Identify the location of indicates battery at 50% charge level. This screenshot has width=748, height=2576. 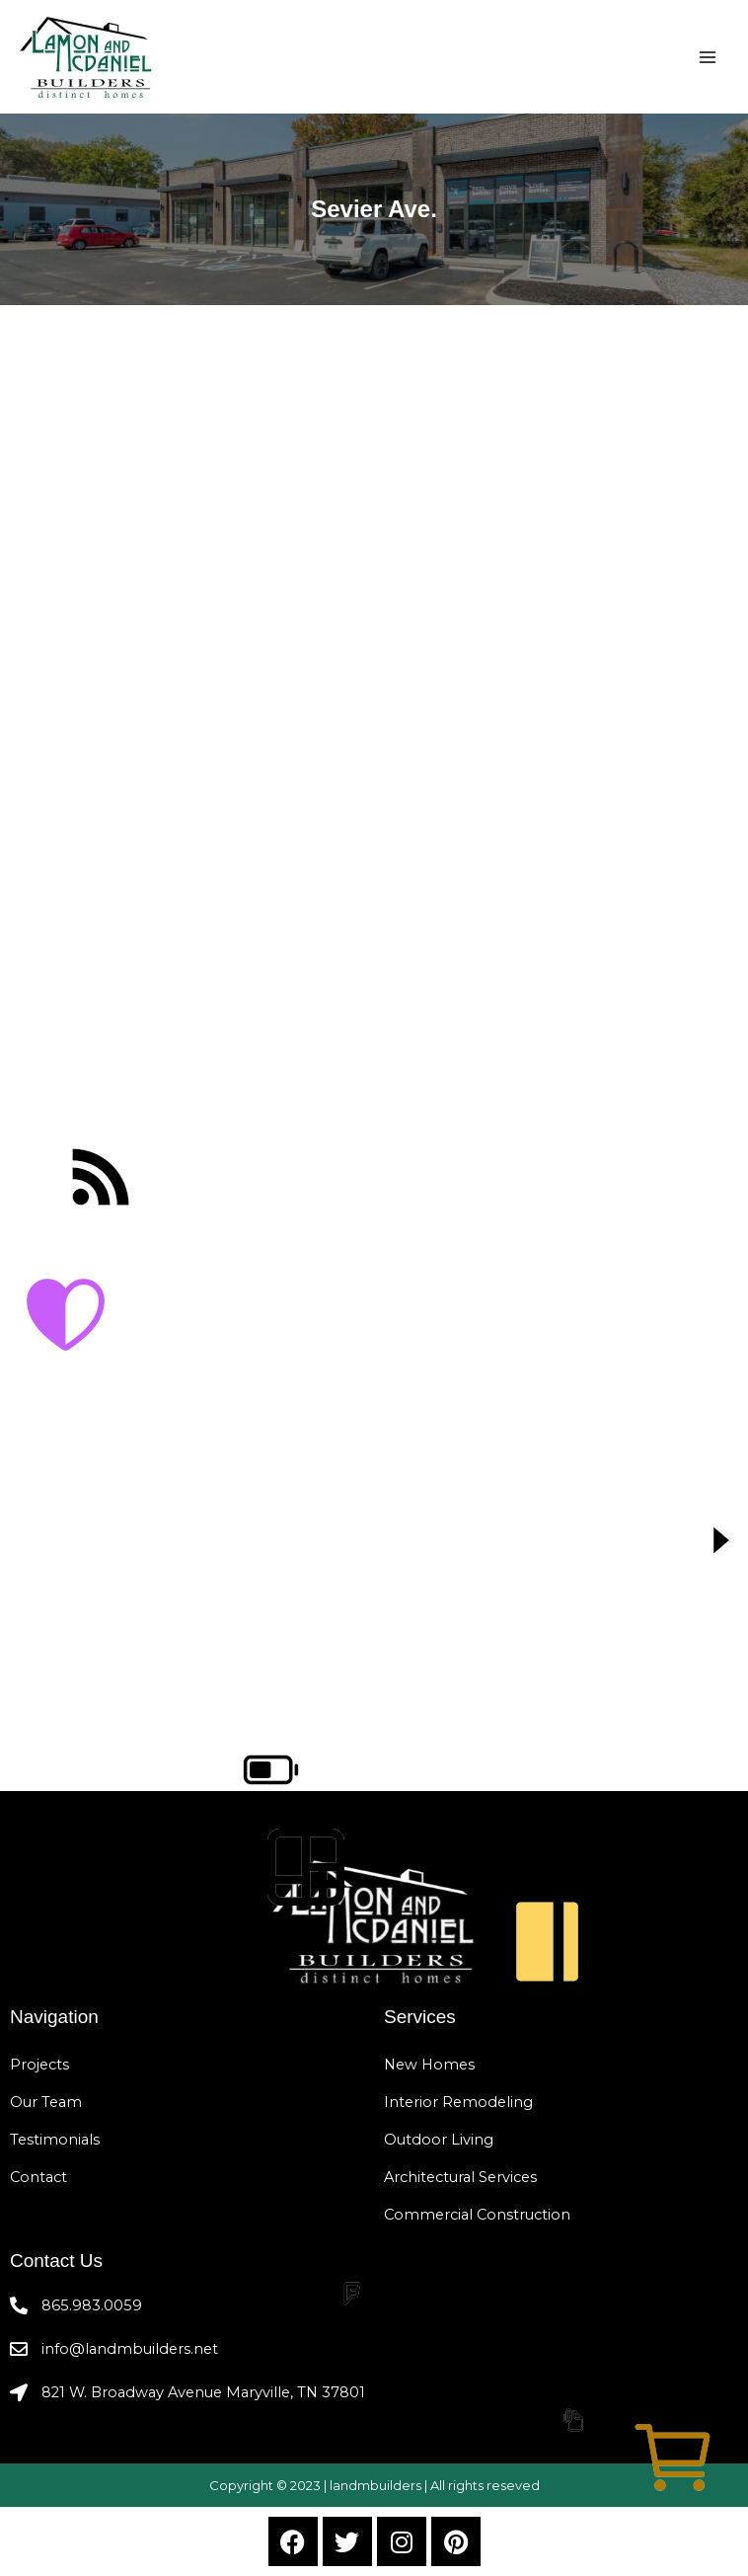
(270, 1769).